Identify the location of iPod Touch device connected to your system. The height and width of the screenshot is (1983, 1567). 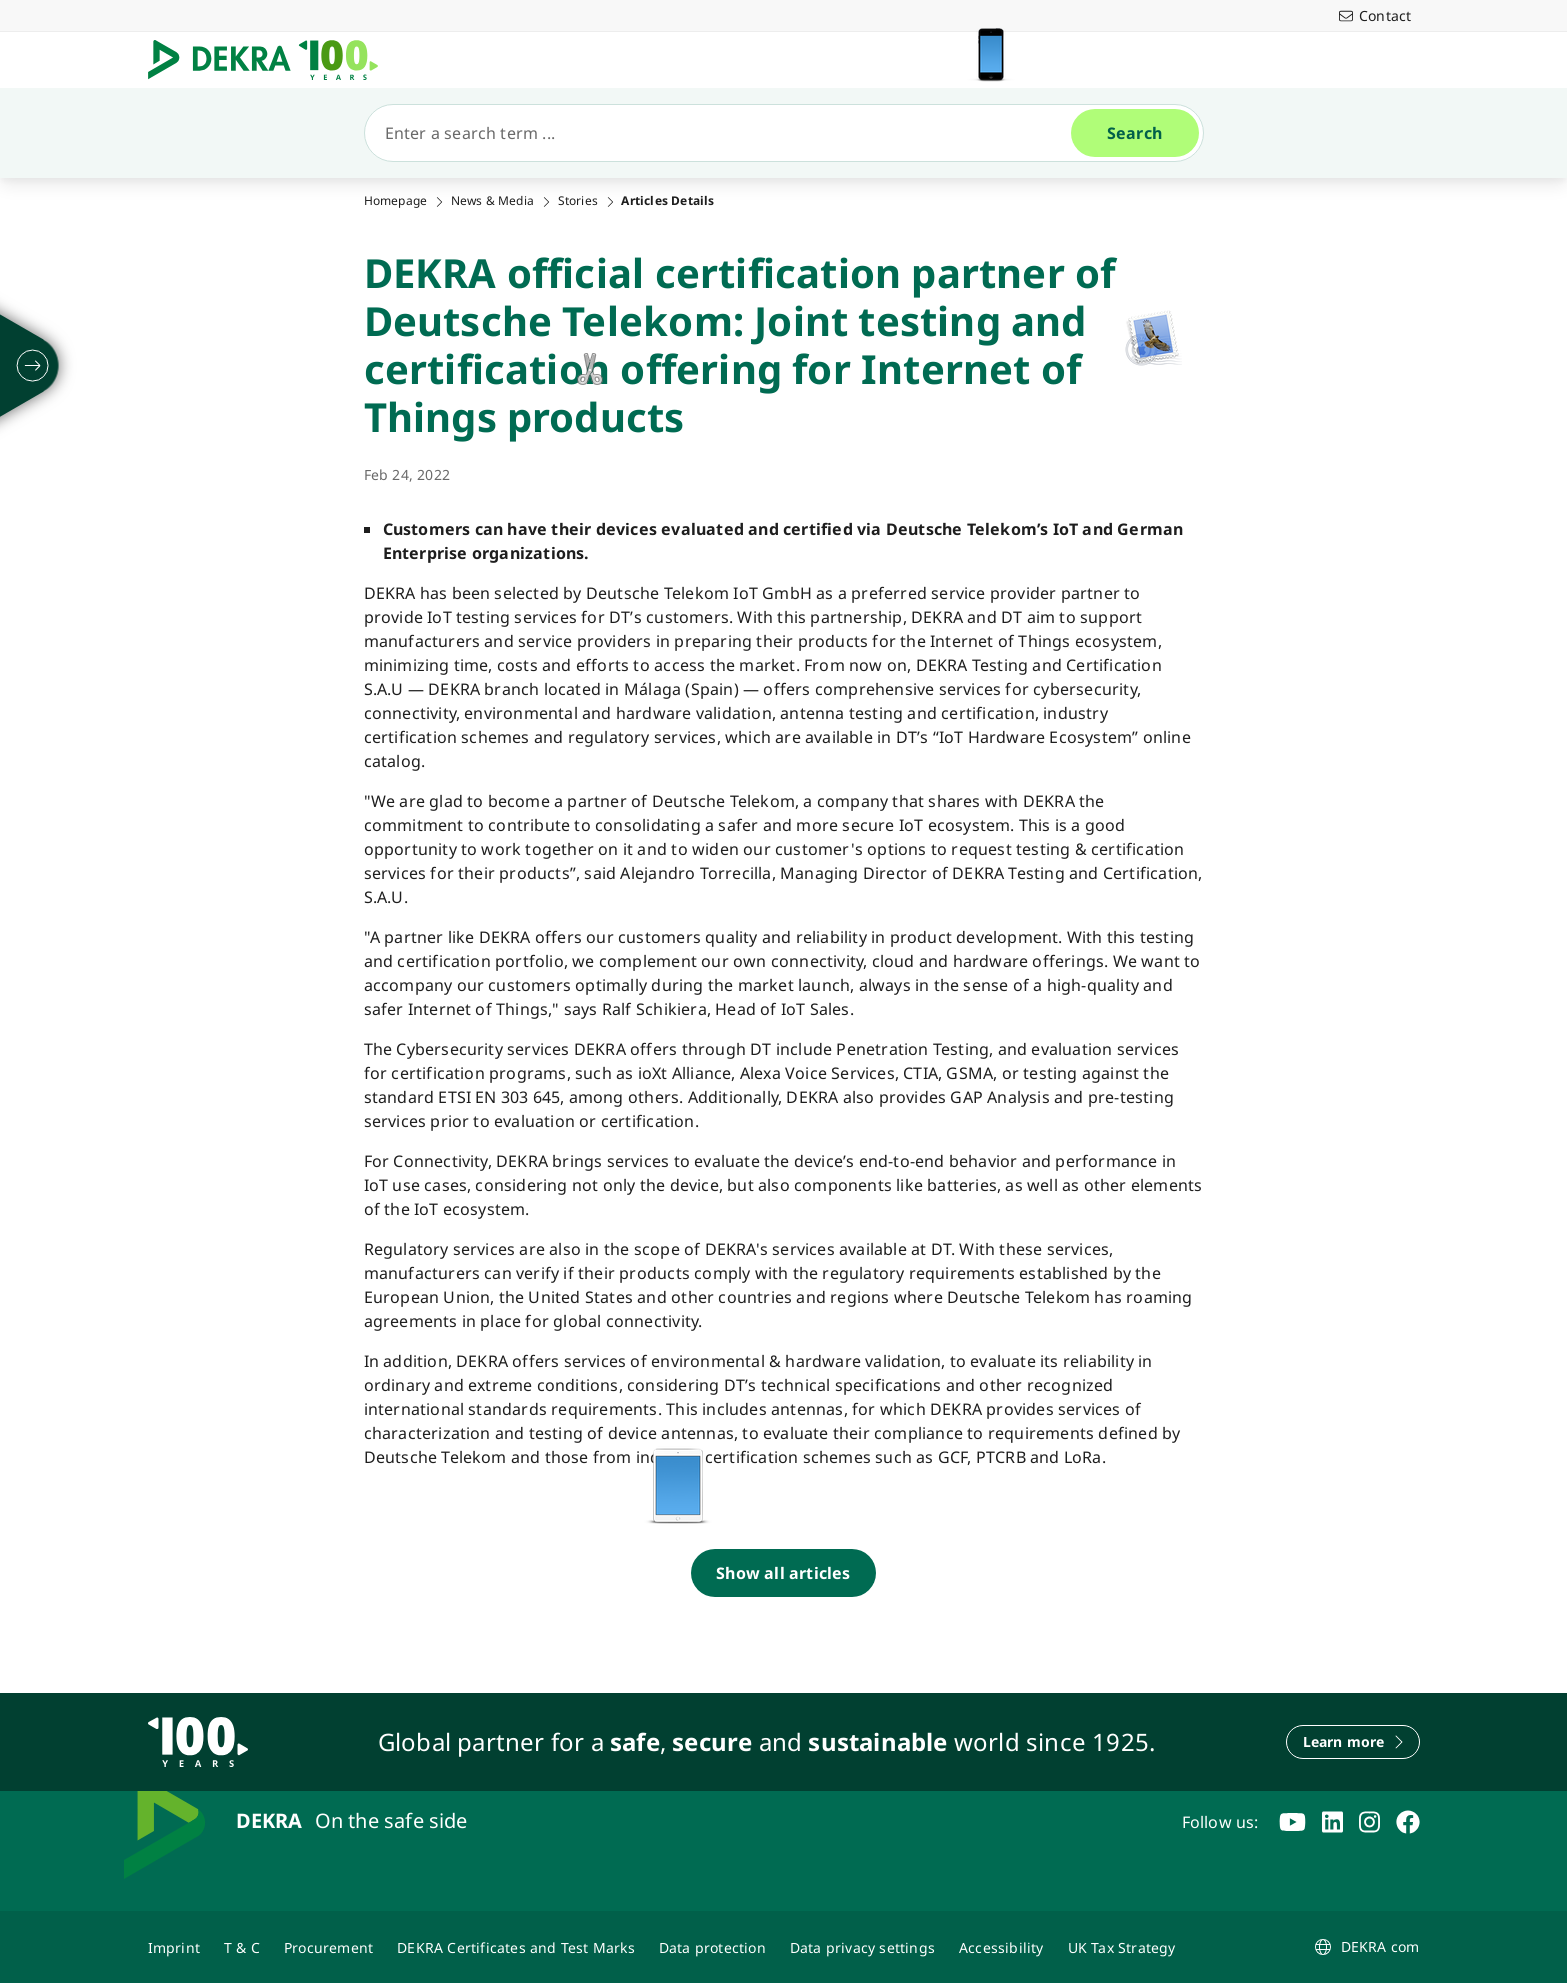
(991, 55).